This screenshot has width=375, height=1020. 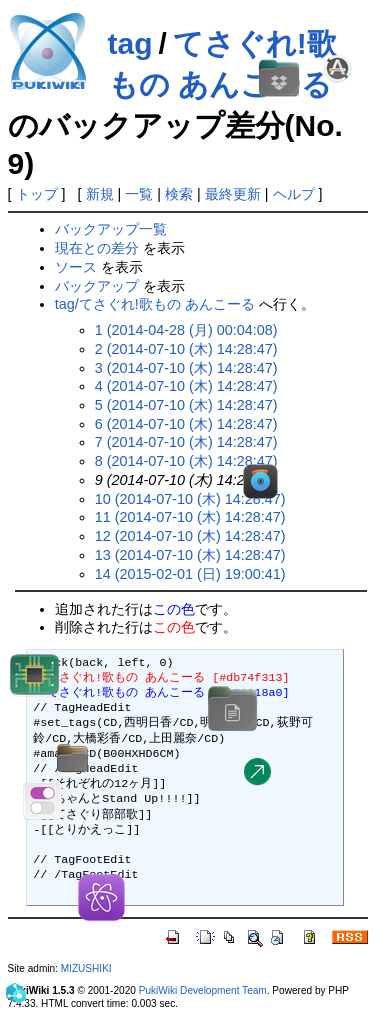 I want to click on open the twins app for managing paired or linked items, so click(x=16, y=993).